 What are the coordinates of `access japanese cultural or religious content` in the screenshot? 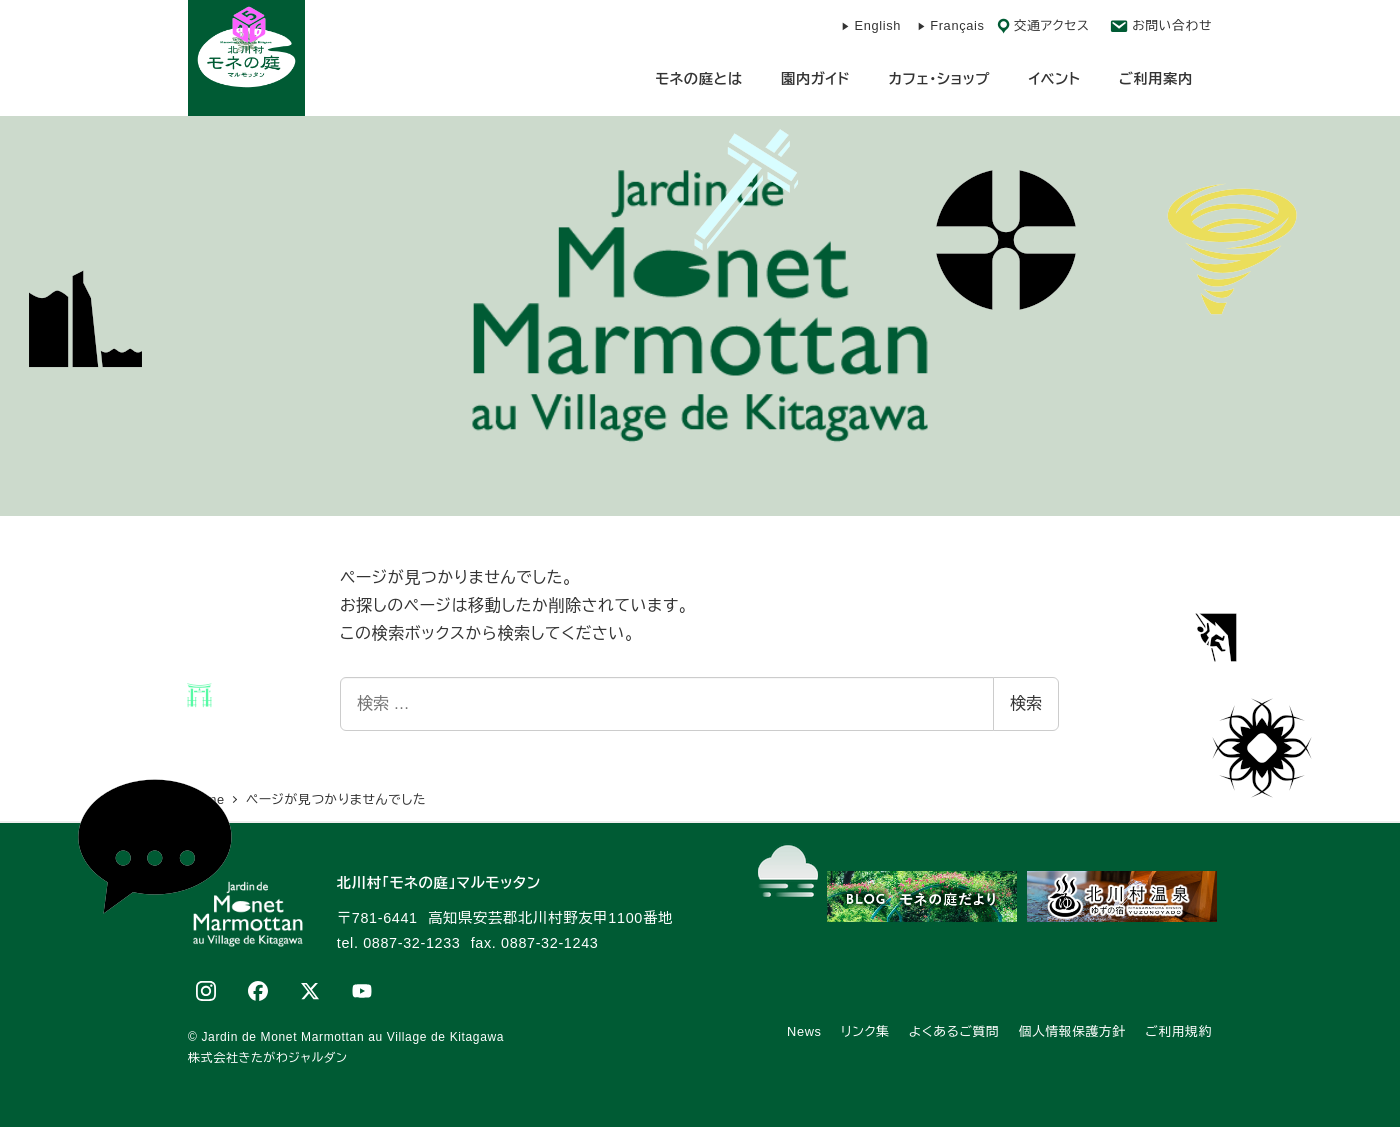 It's located at (199, 694).